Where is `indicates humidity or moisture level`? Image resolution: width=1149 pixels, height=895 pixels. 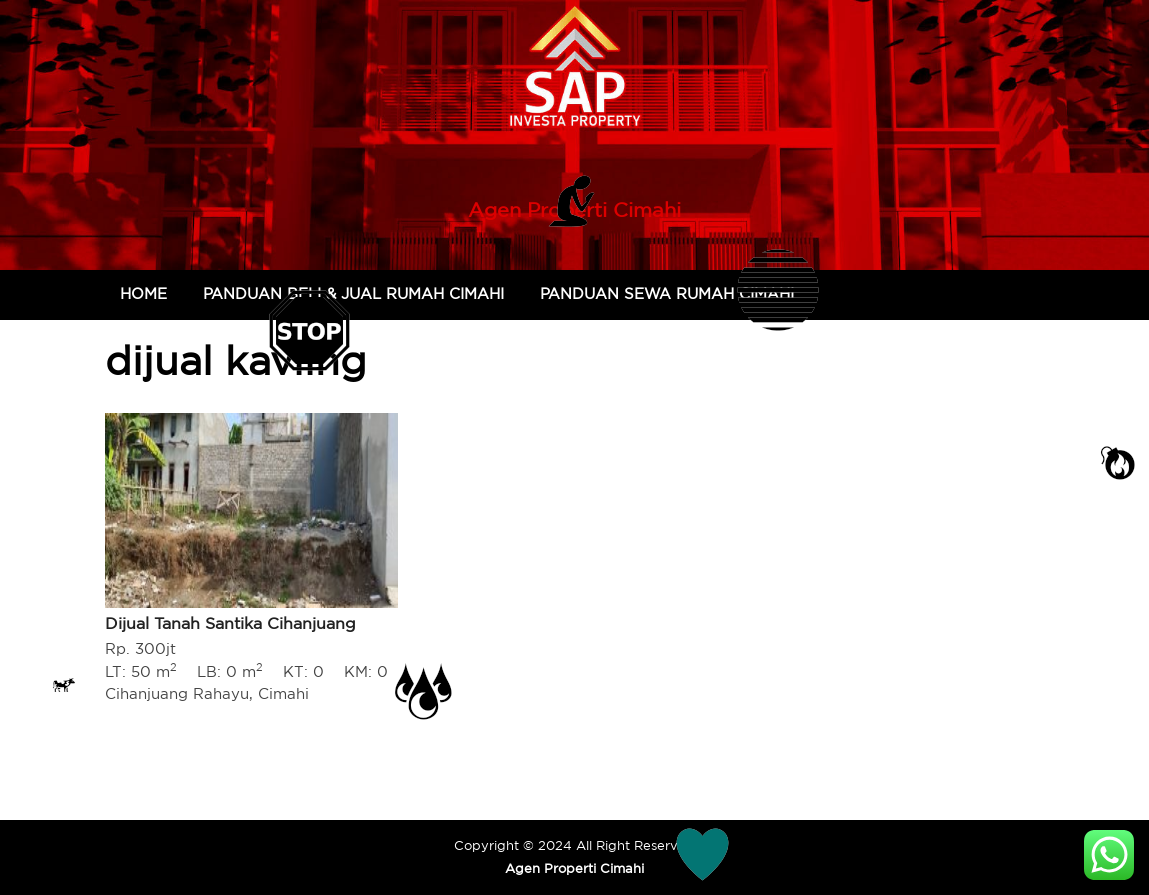 indicates humidity or moisture level is located at coordinates (423, 691).